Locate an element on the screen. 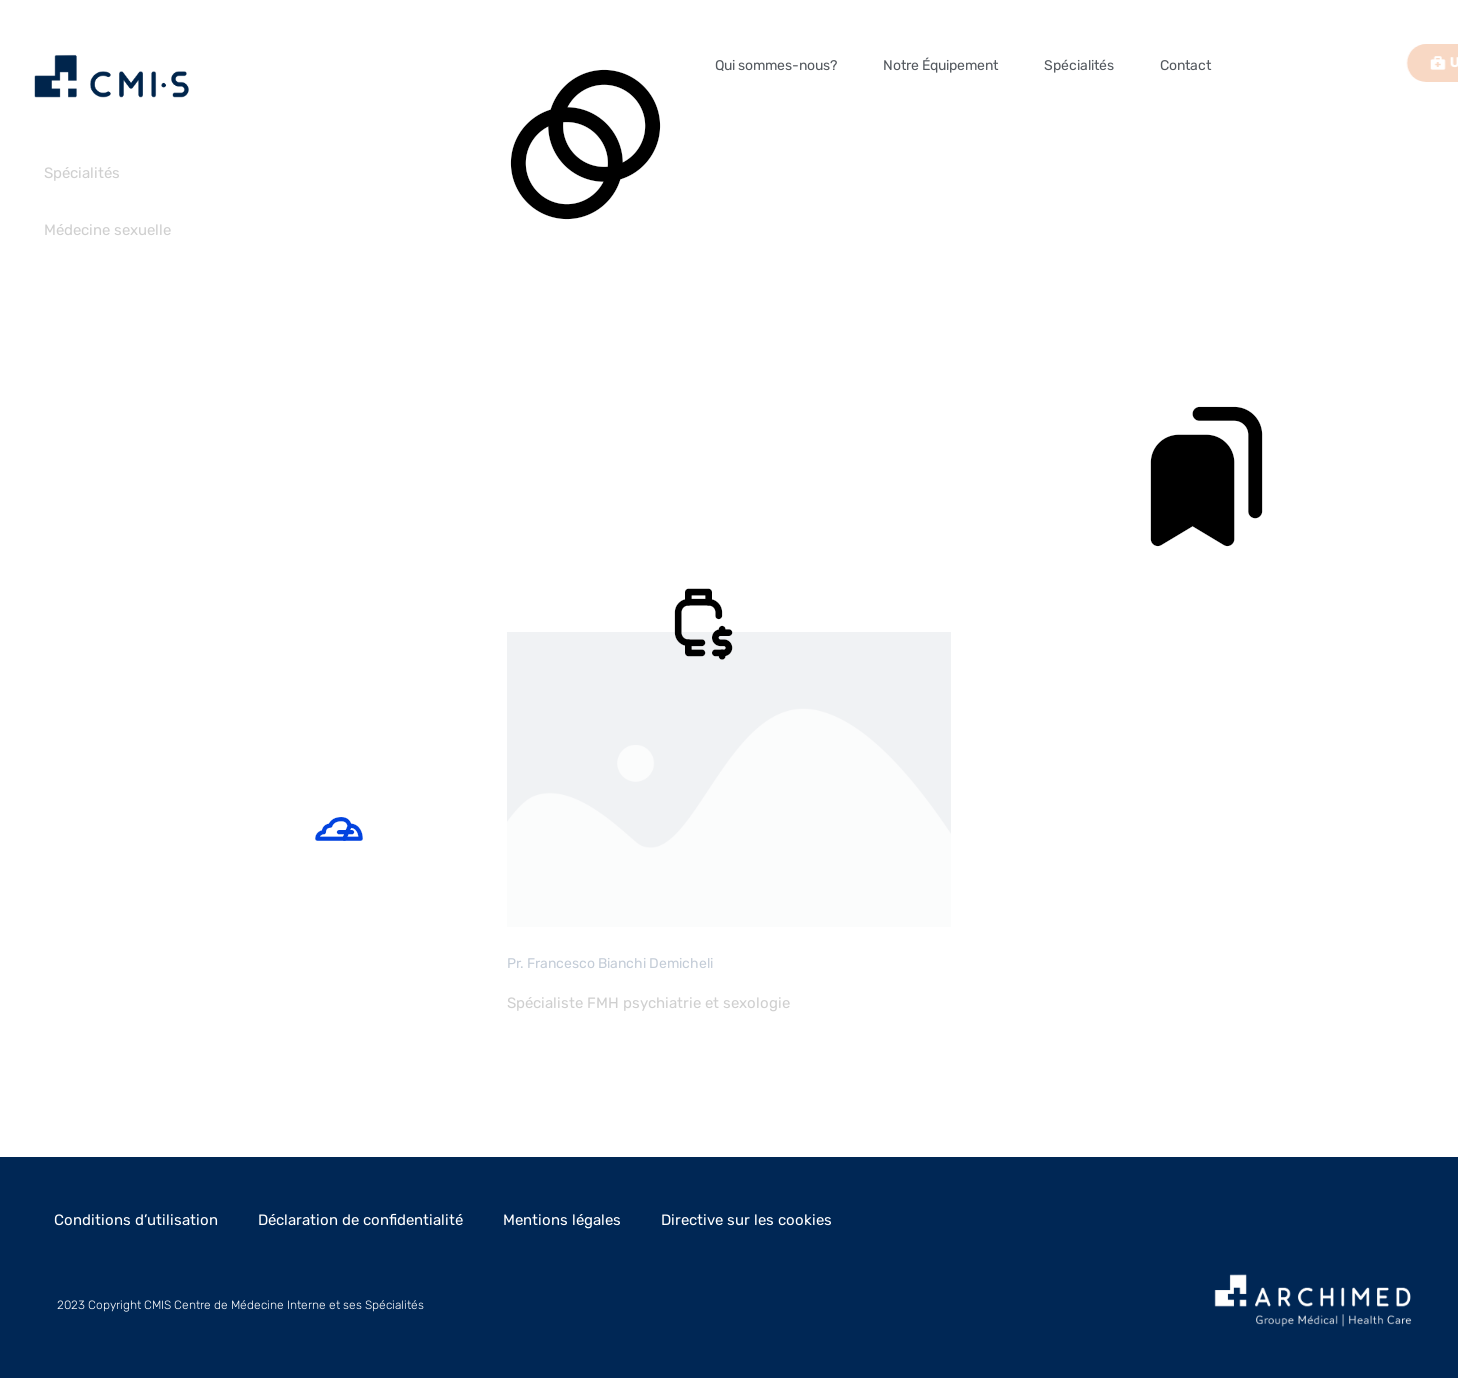 The width and height of the screenshot is (1458, 1378). toggle blend mode settings is located at coordinates (585, 144).